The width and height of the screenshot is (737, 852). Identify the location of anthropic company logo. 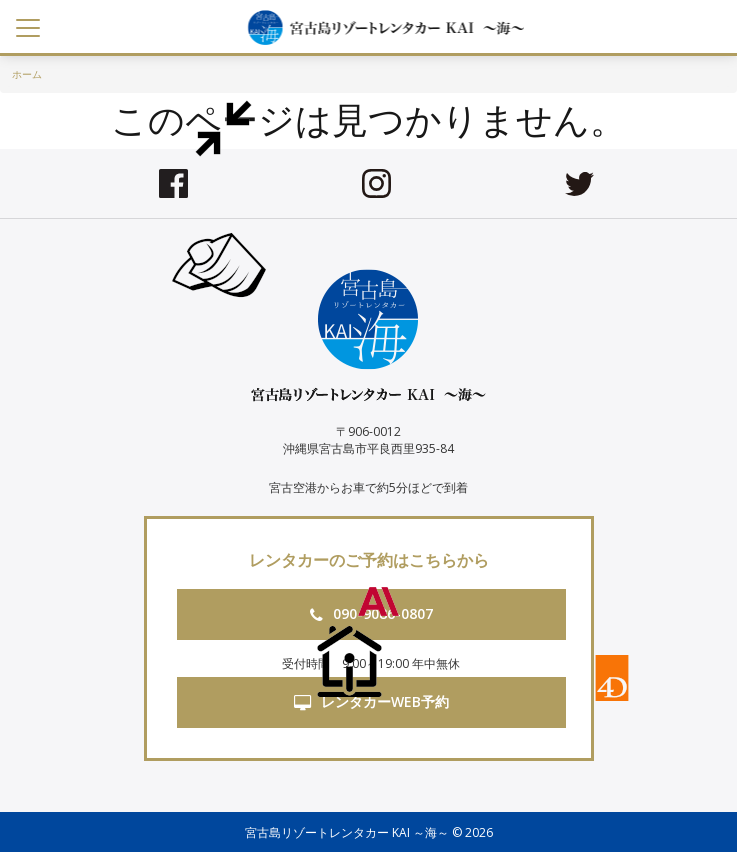
(378, 601).